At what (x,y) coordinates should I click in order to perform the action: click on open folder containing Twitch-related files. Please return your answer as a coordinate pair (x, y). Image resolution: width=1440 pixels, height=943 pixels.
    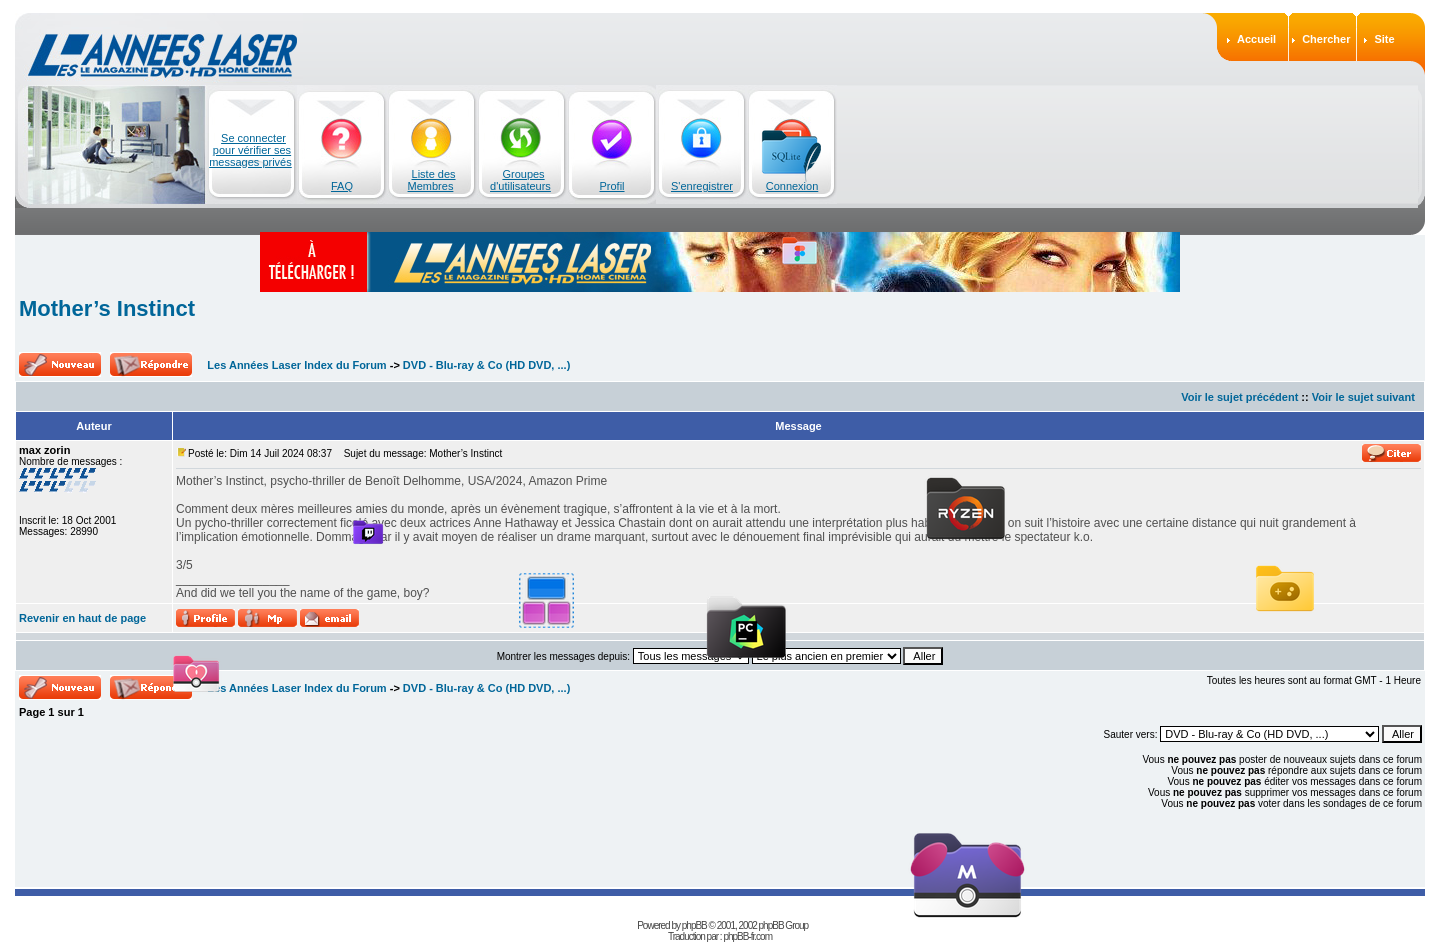
    Looking at the image, I should click on (368, 533).